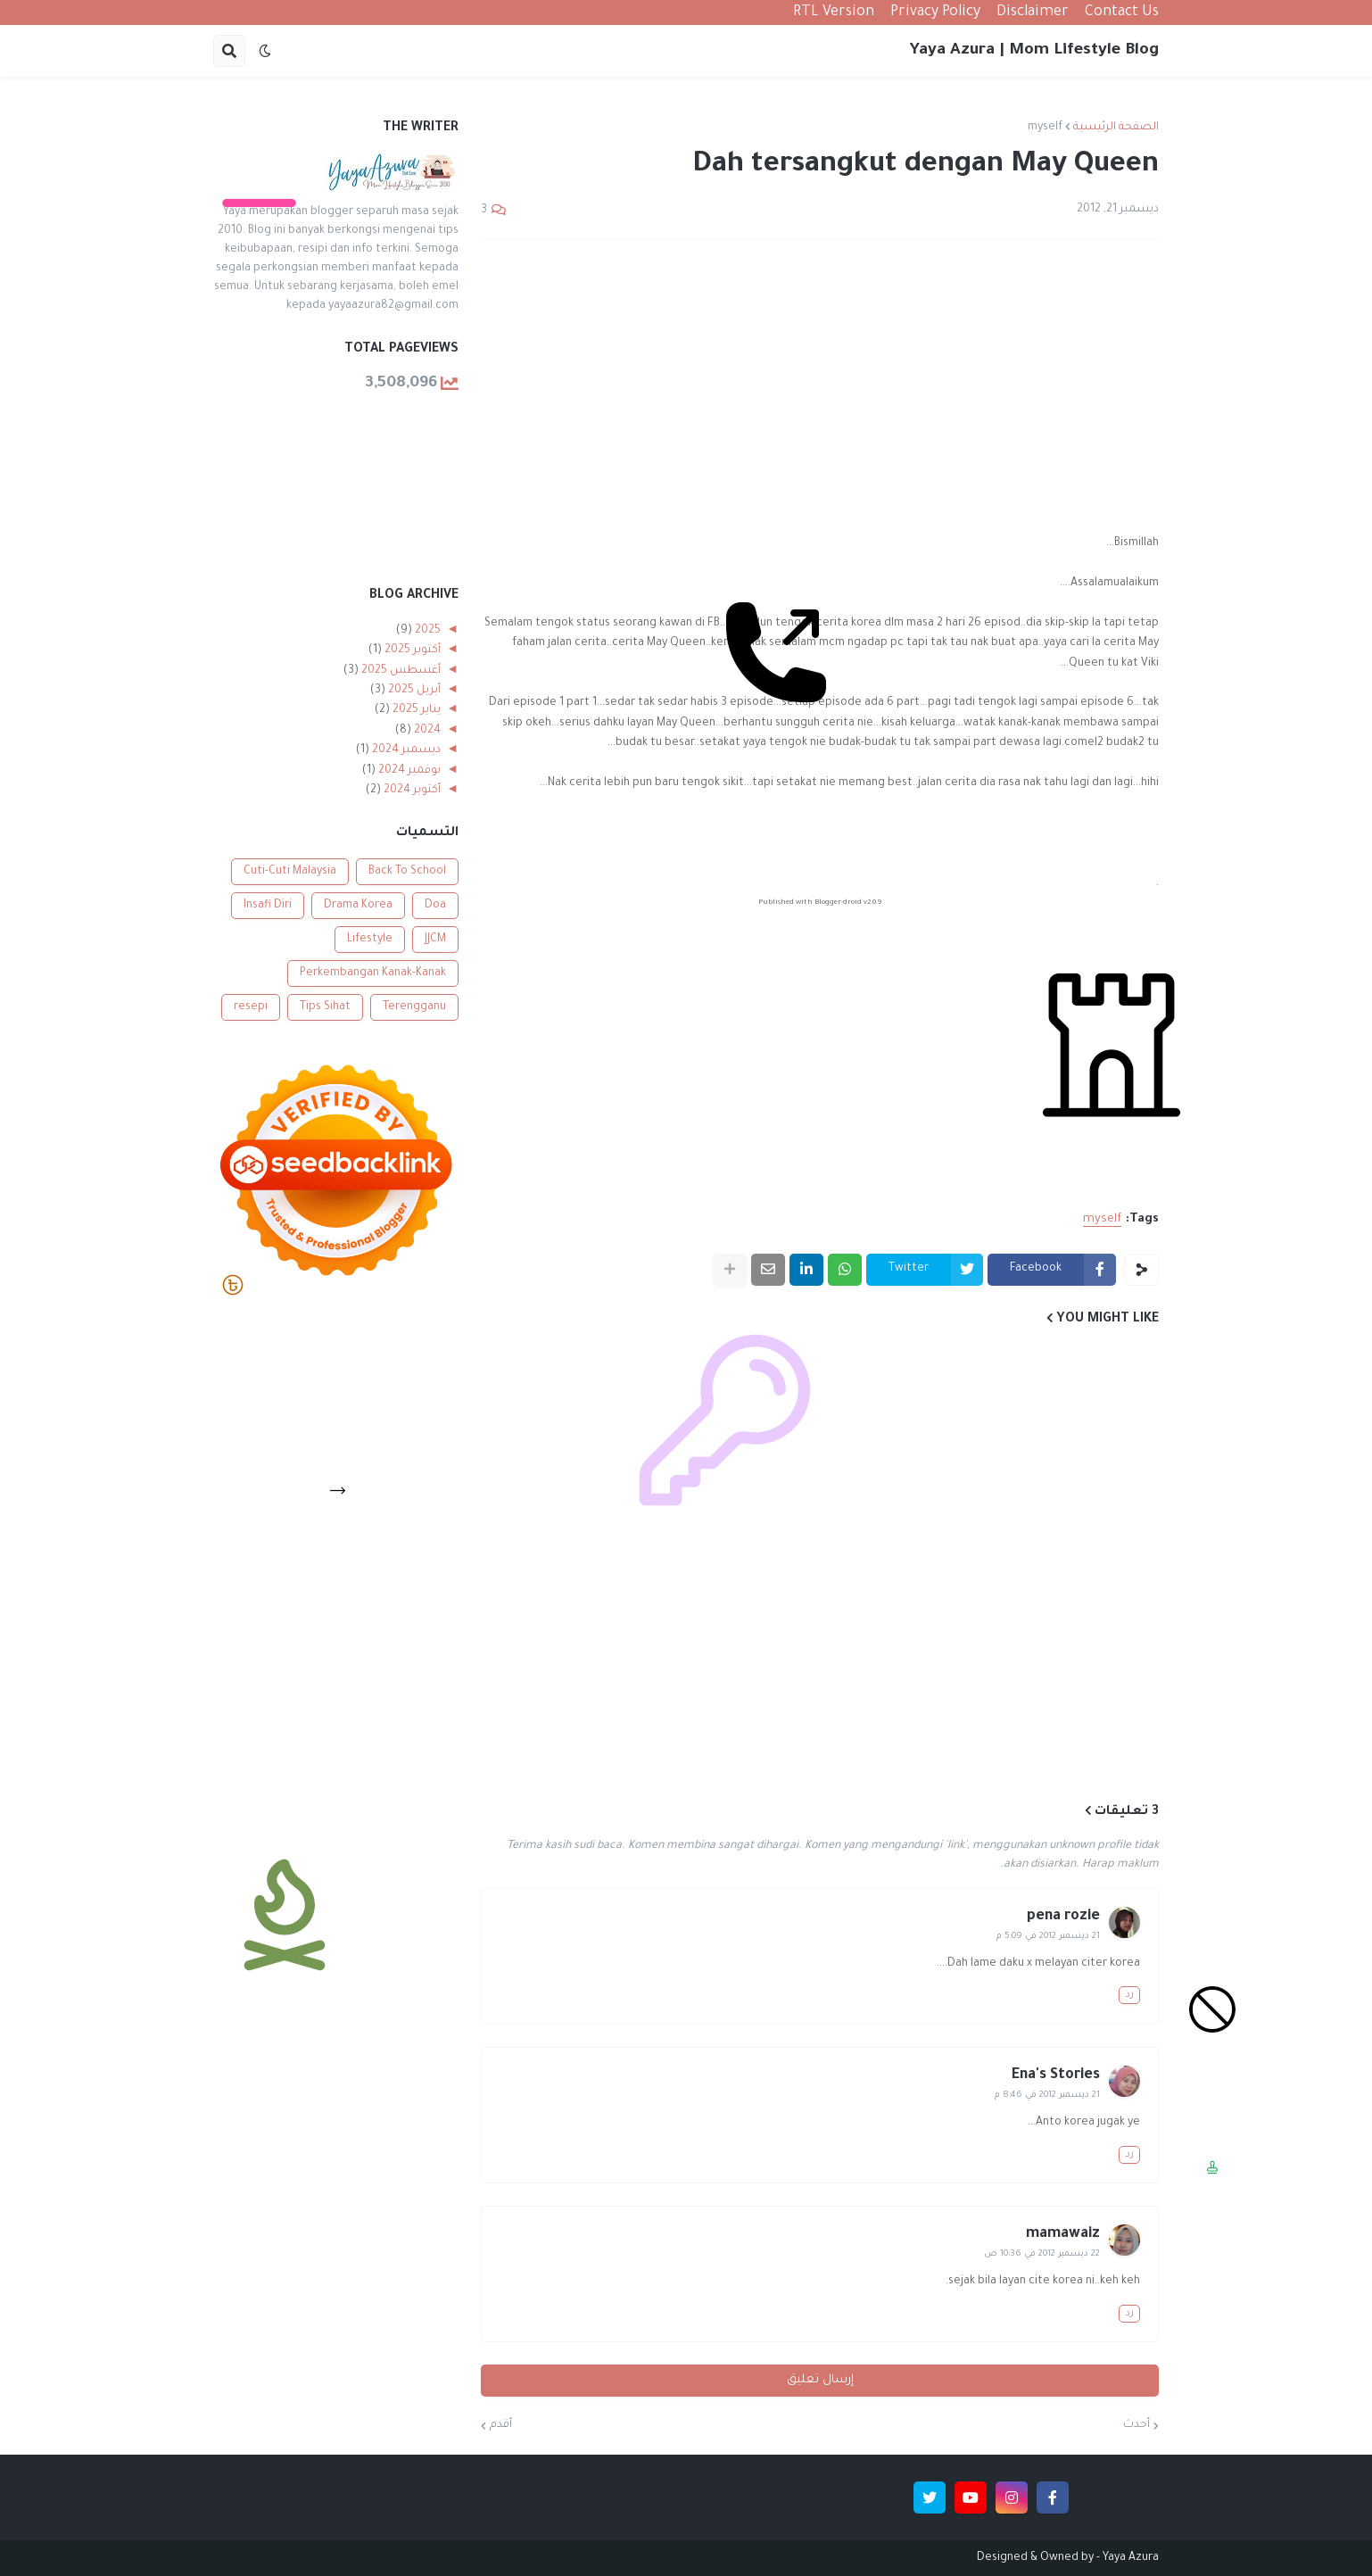 This screenshot has width=1372, height=2576. I want to click on proceed to the next step, so click(337, 1490).